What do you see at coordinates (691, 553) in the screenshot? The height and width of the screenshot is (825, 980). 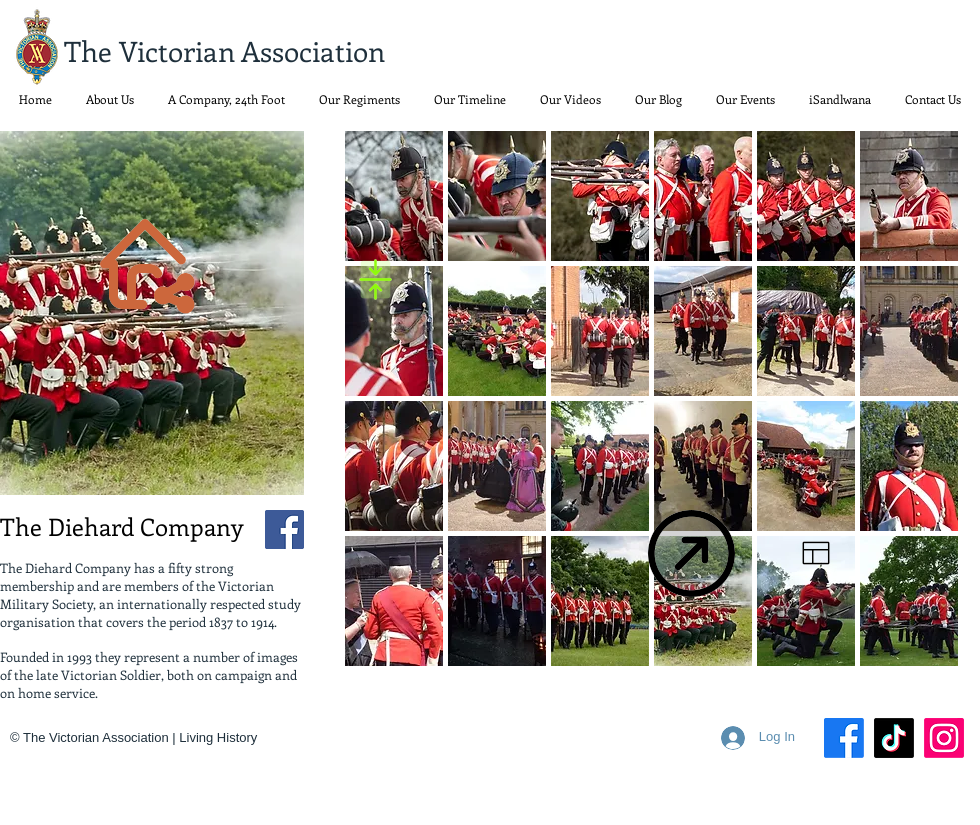 I see `open link in new tab or external window` at bounding box center [691, 553].